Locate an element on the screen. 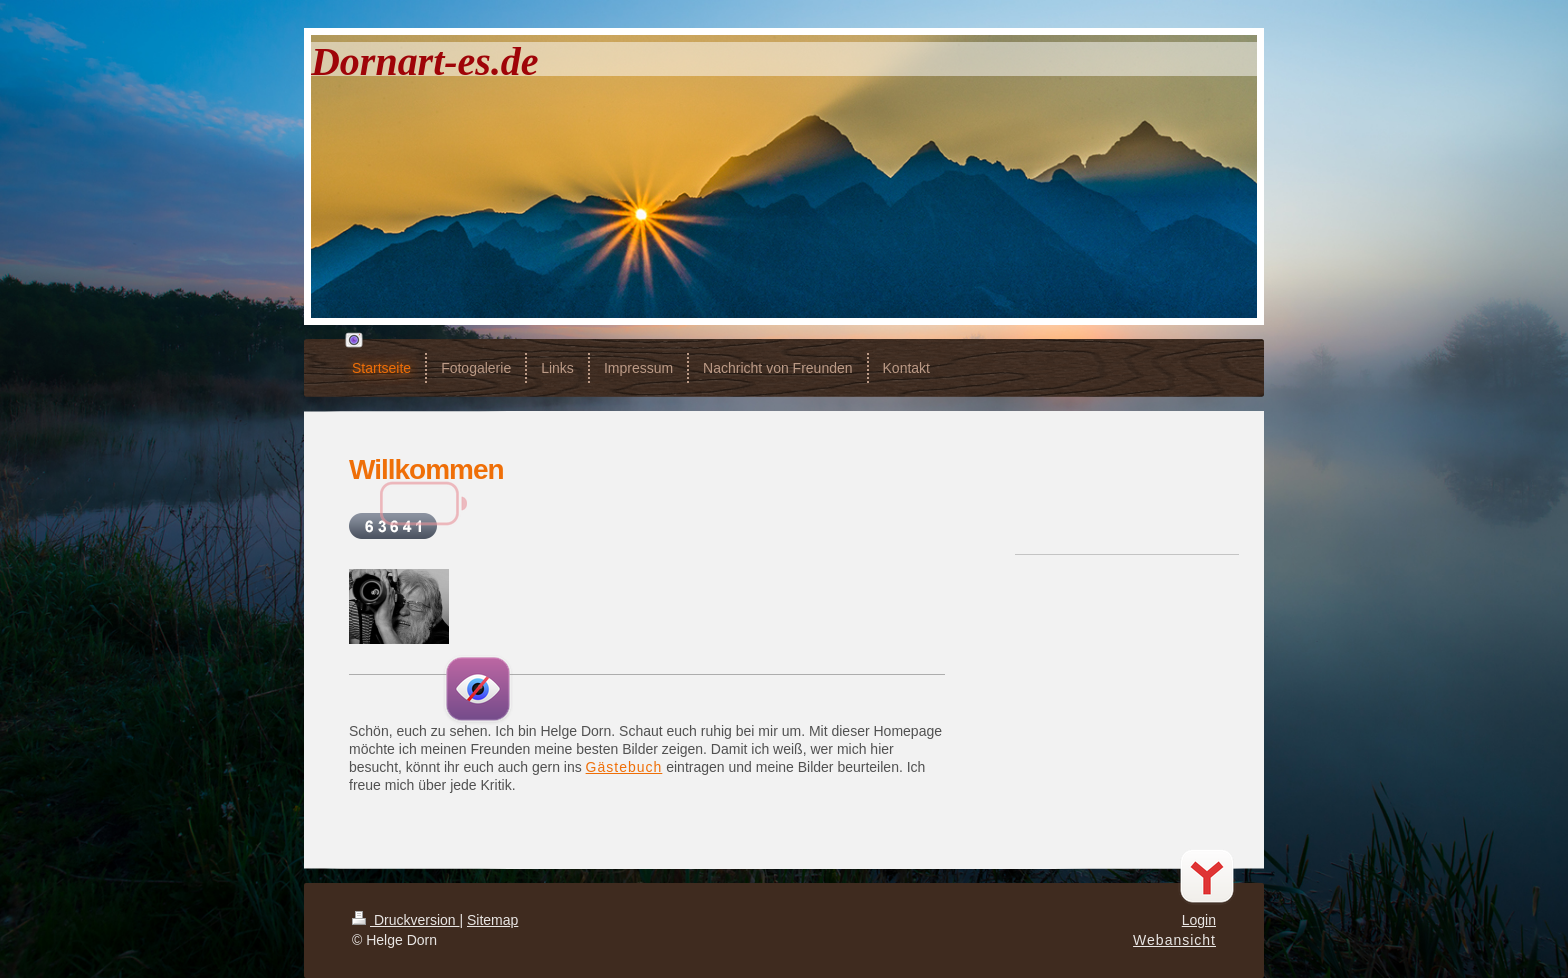 The width and height of the screenshot is (1568, 978). open privacy and security settings is located at coordinates (478, 690).